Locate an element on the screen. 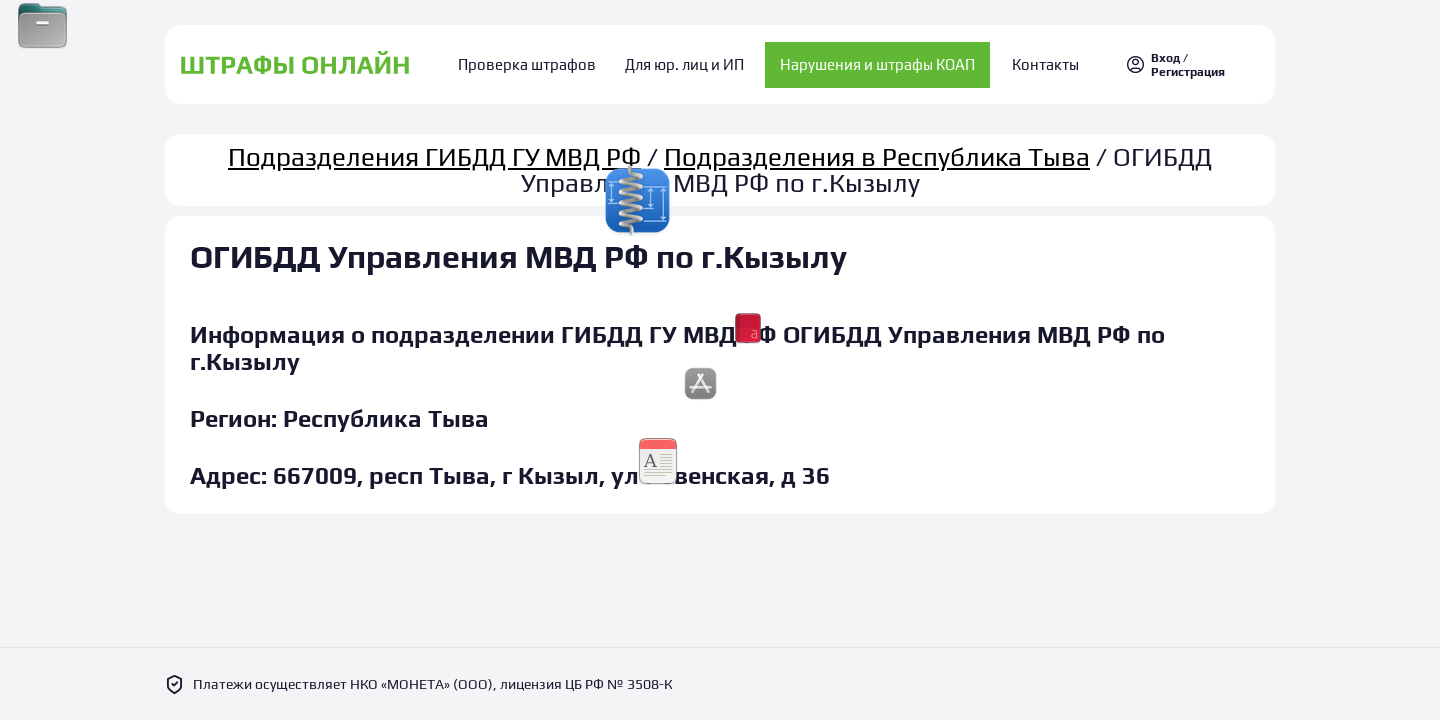 The width and height of the screenshot is (1440, 720). open the Elastic app is located at coordinates (637, 200).